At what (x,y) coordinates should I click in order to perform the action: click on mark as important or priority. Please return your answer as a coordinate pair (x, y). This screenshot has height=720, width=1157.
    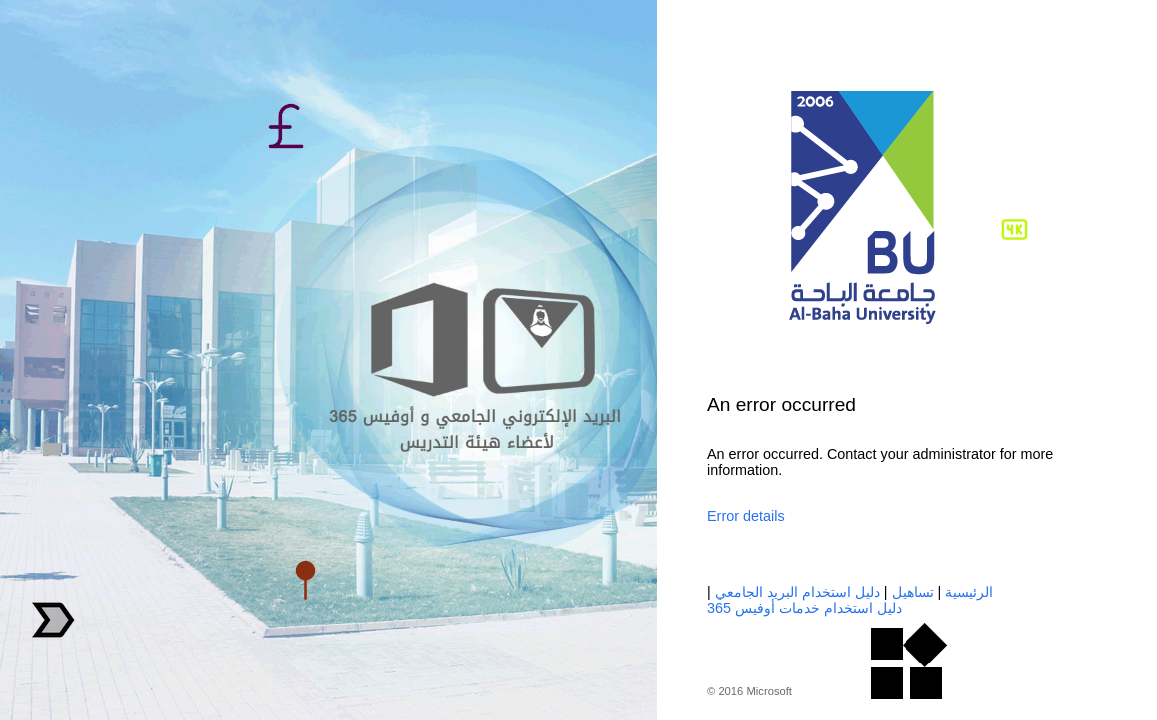
    Looking at the image, I should click on (52, 620).